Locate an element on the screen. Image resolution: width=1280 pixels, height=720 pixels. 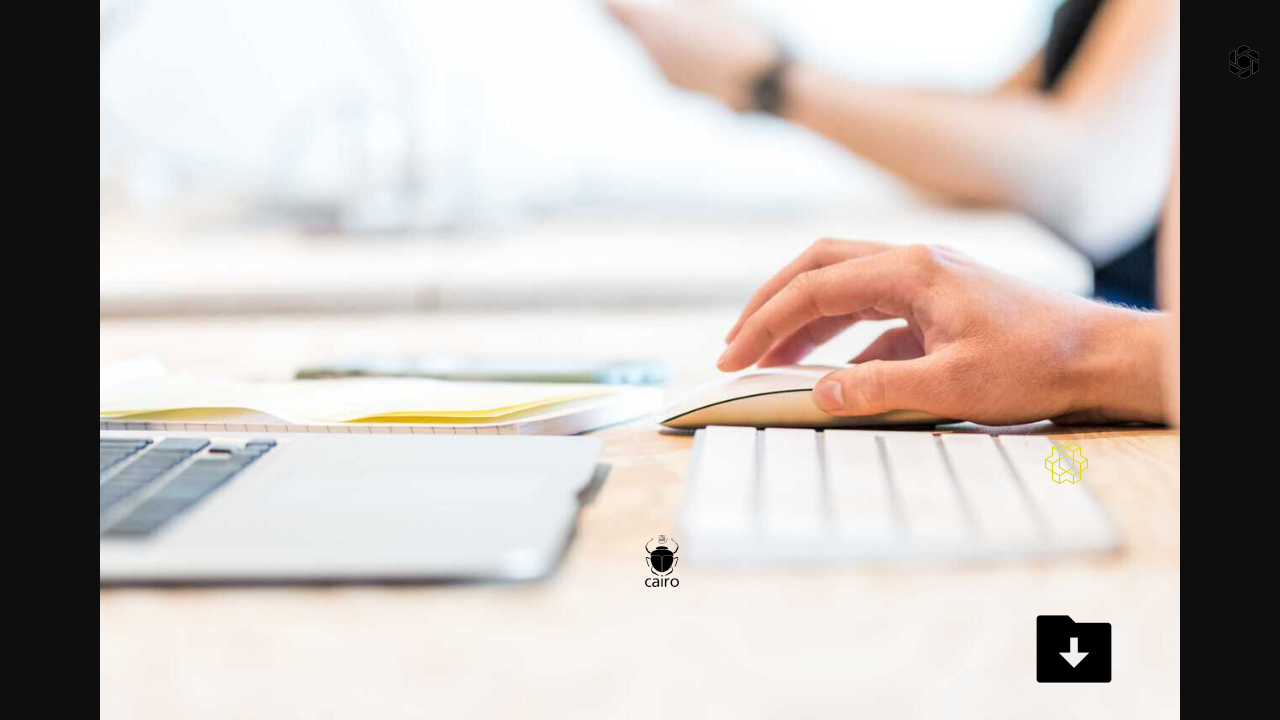
download a folder or its contents is located at coordinates (1074, 649).